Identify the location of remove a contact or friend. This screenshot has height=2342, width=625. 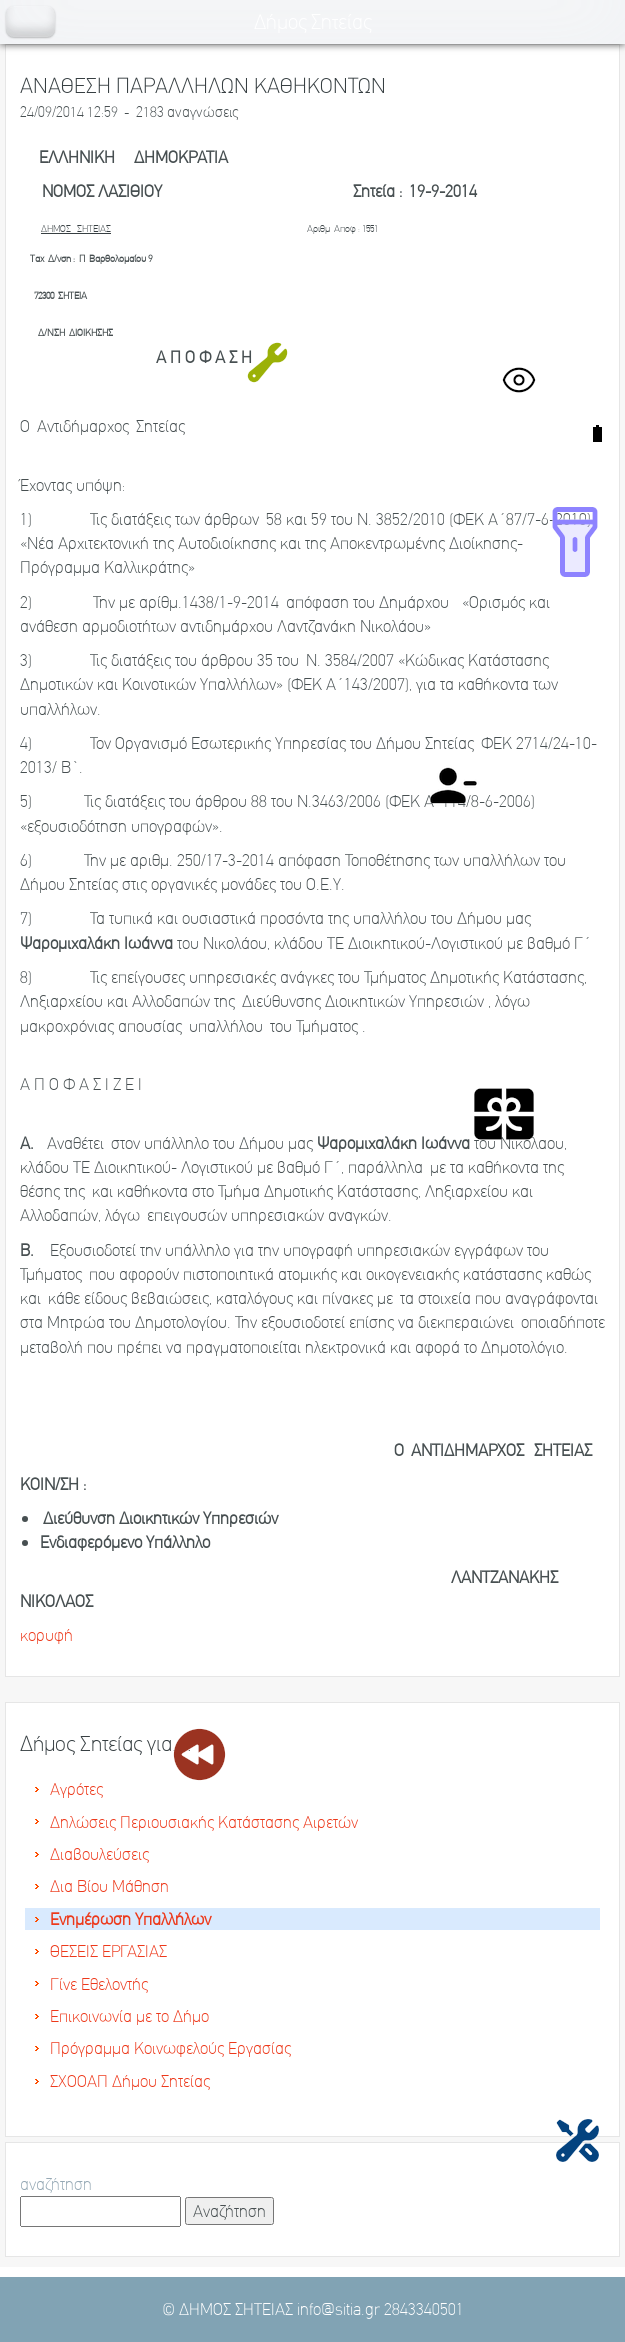
(452, 785).